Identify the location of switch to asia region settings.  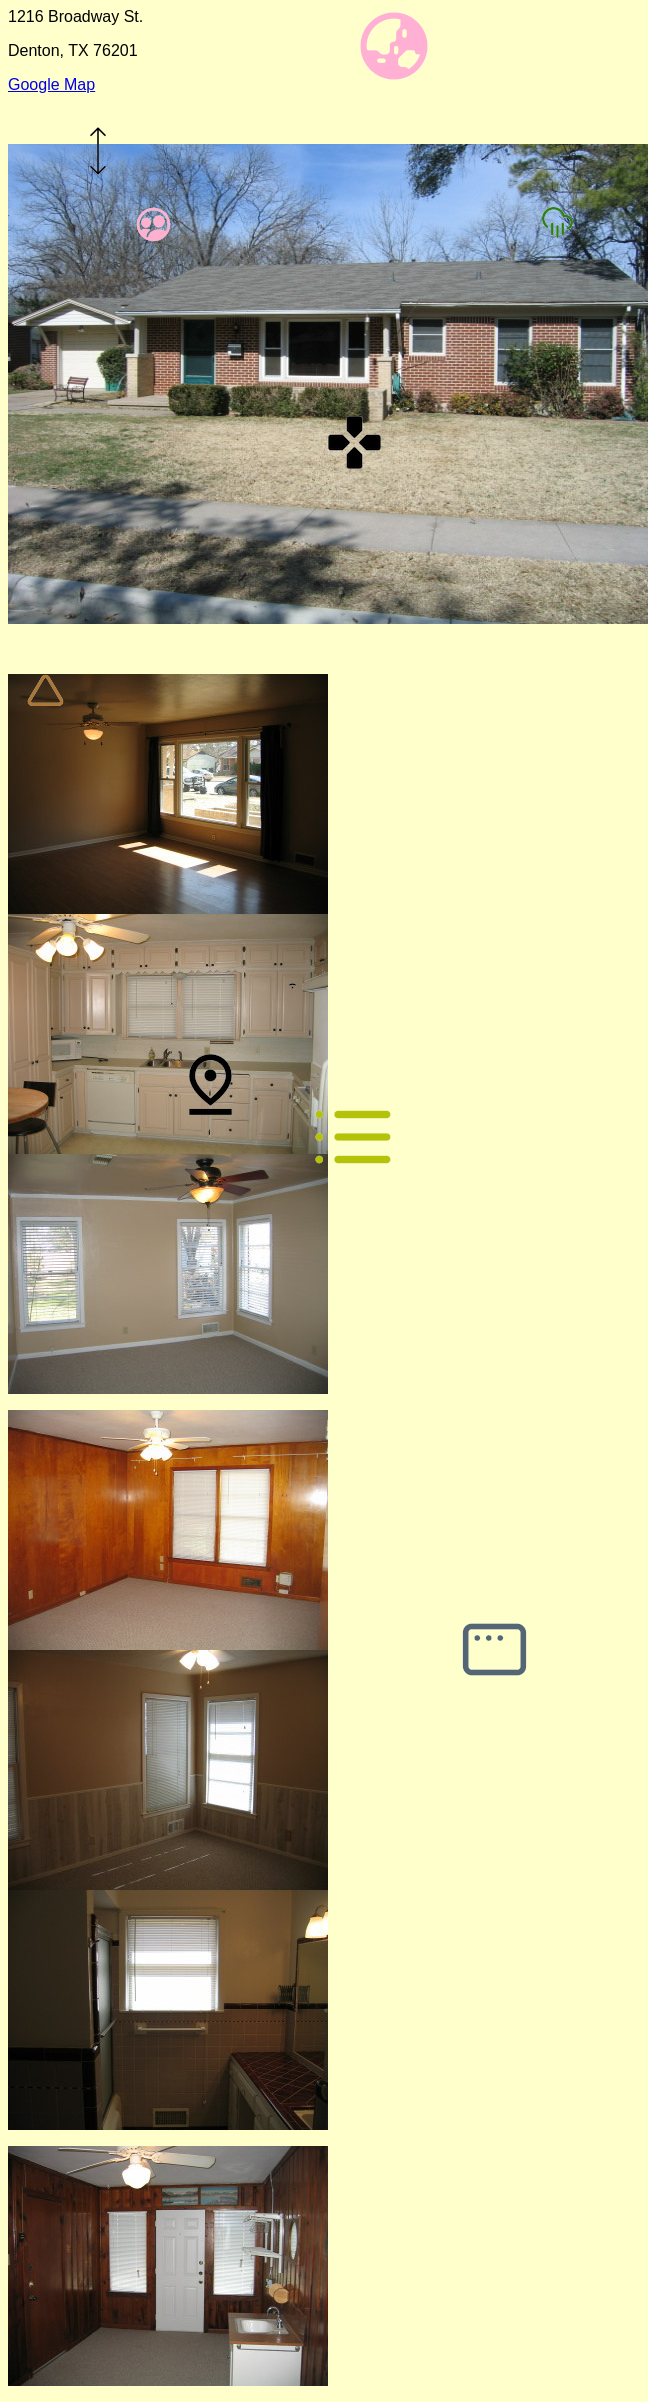
(394, 46).